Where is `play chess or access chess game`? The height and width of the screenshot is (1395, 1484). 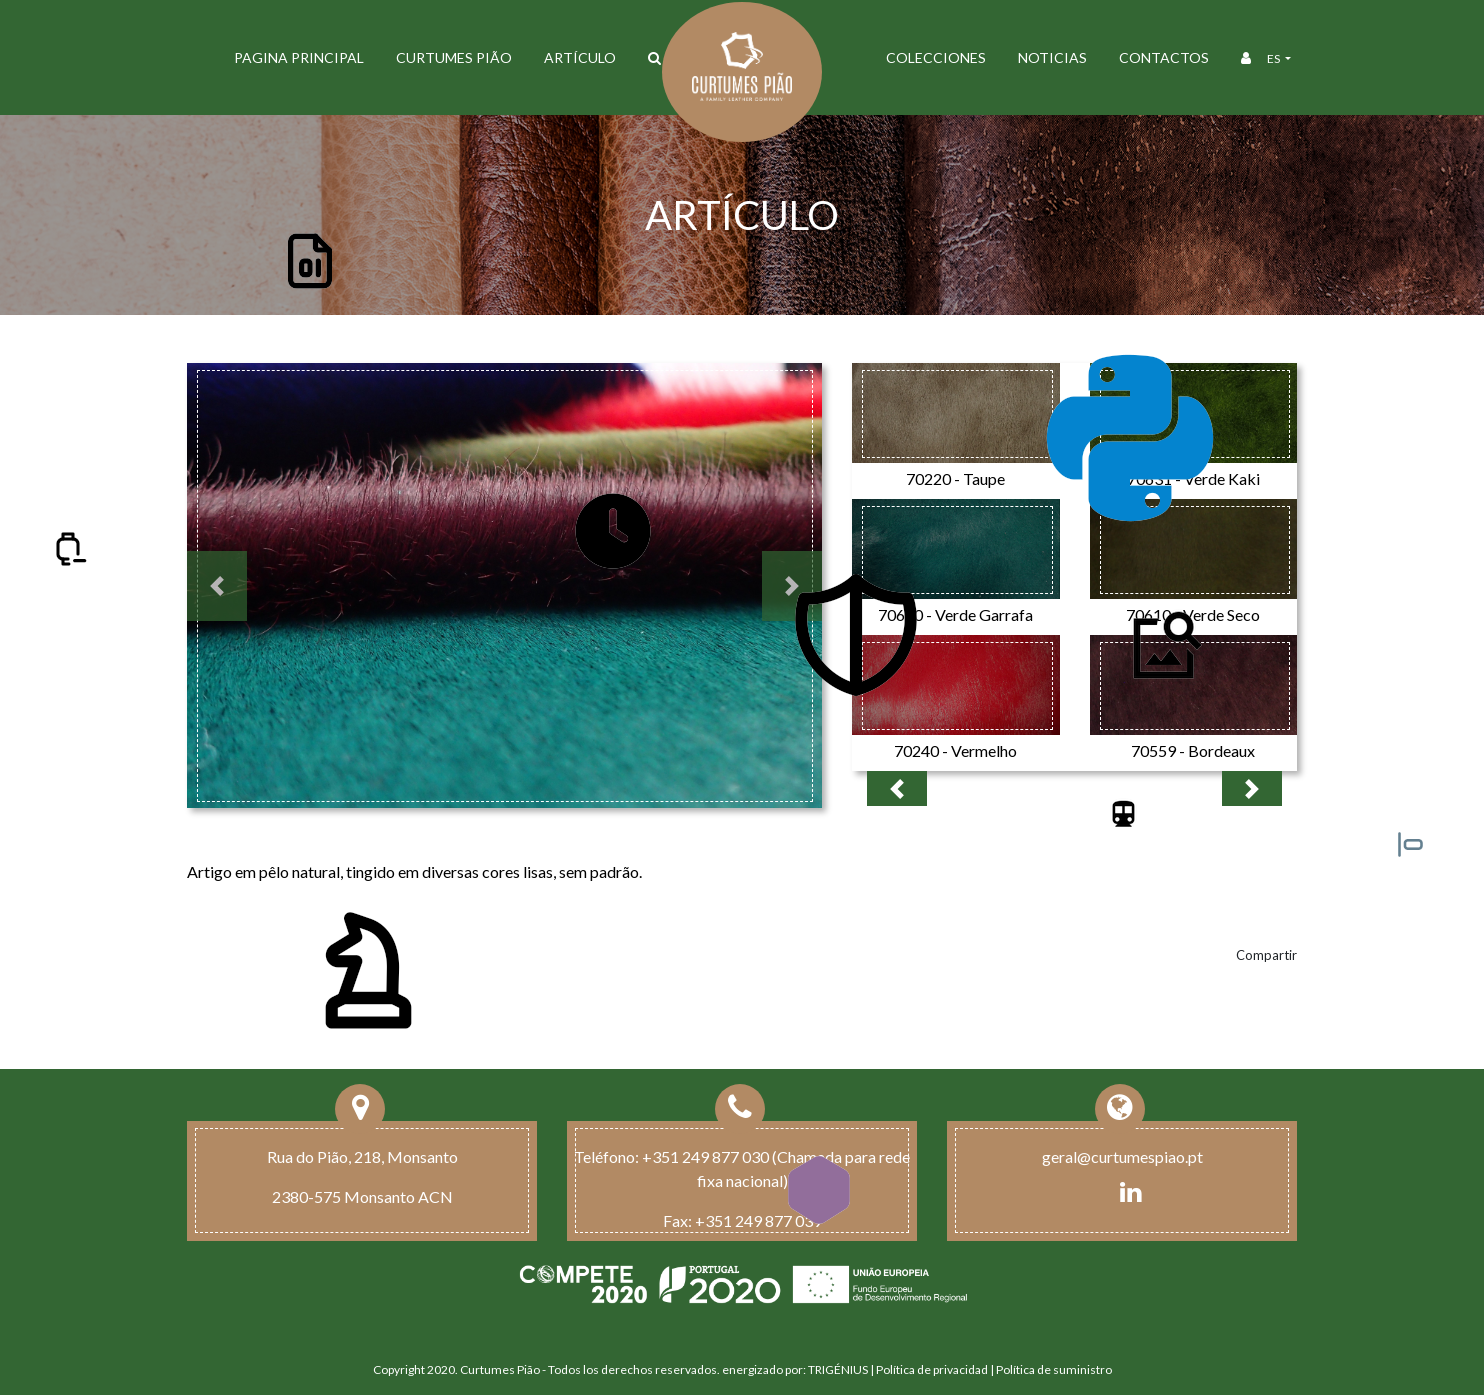 play chess or access chess game is located at coordinates (368, 973).